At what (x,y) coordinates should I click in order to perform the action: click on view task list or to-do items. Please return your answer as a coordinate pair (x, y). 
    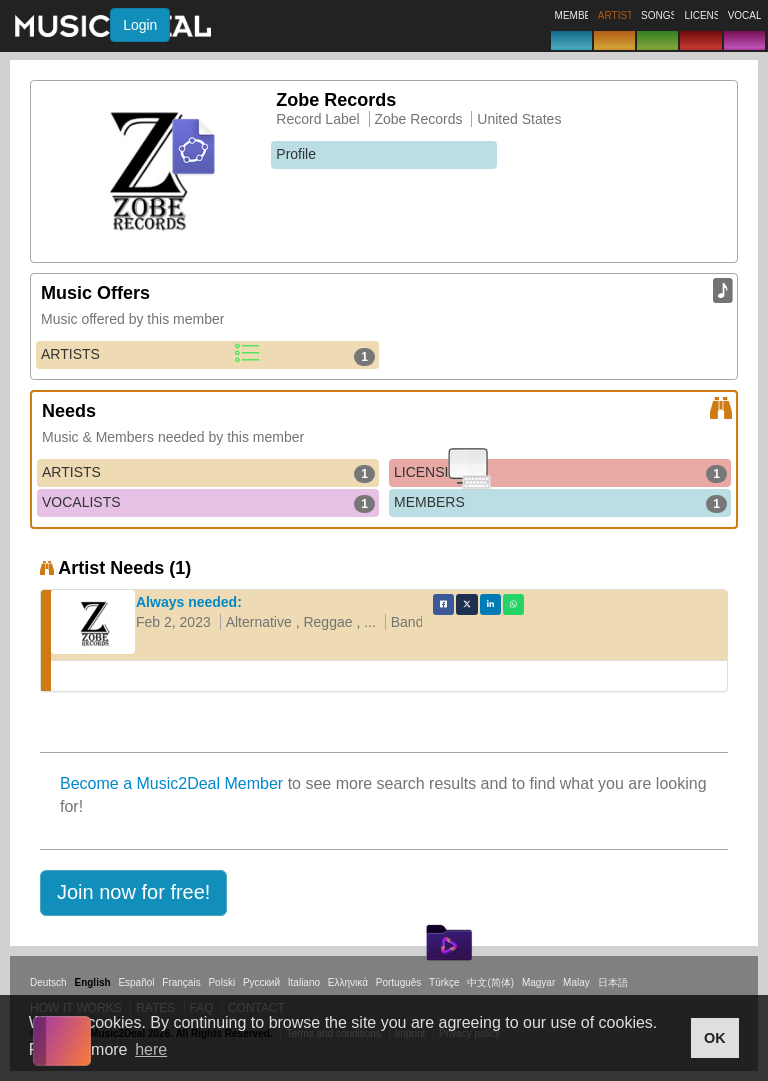
    Looking at the image, I should click on (247, 352).